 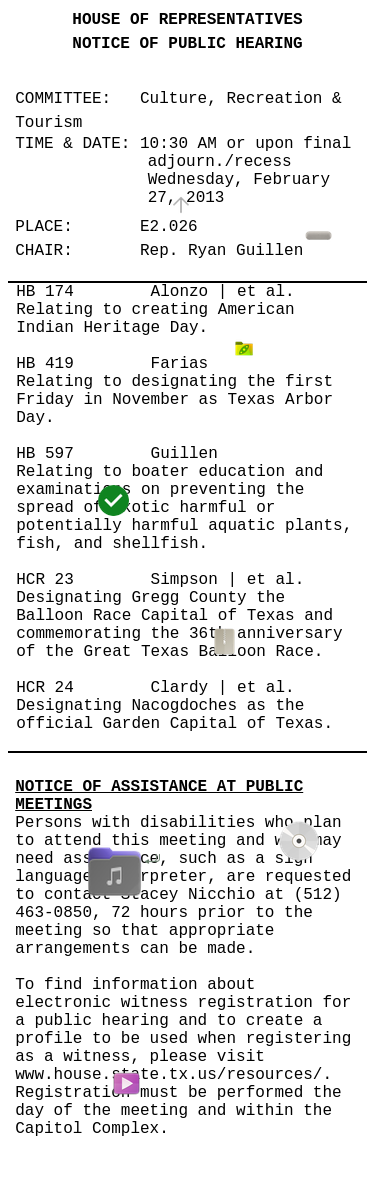 What do you see at coordinates (114, 871) in the screenshot?
I see `open your music folder` at bounding box center [114, 871].